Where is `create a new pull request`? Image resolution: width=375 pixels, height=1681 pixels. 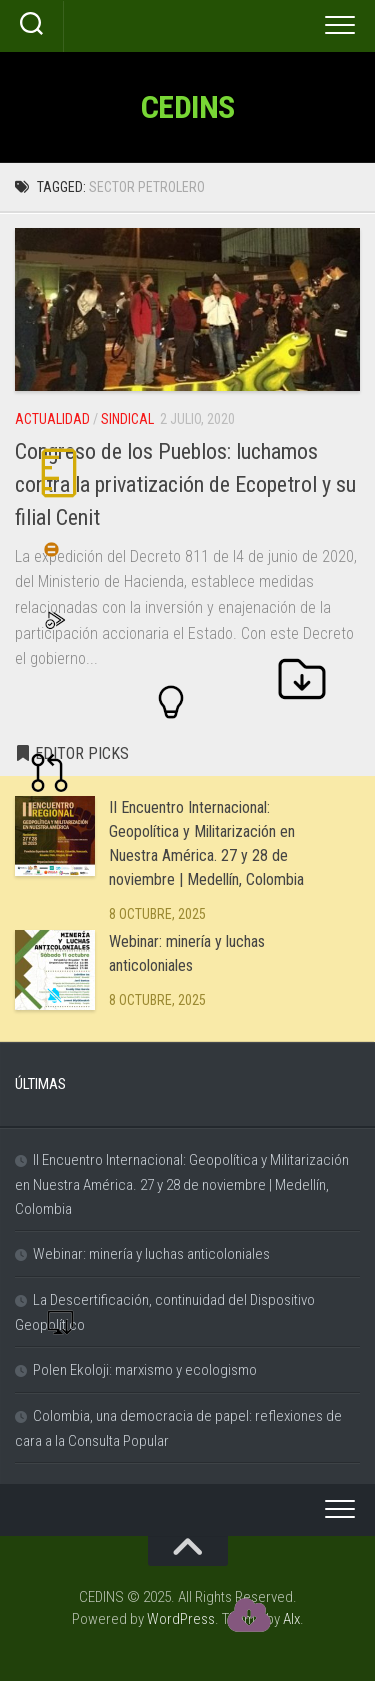 create a new pull request is located at coordinates (49, 771).